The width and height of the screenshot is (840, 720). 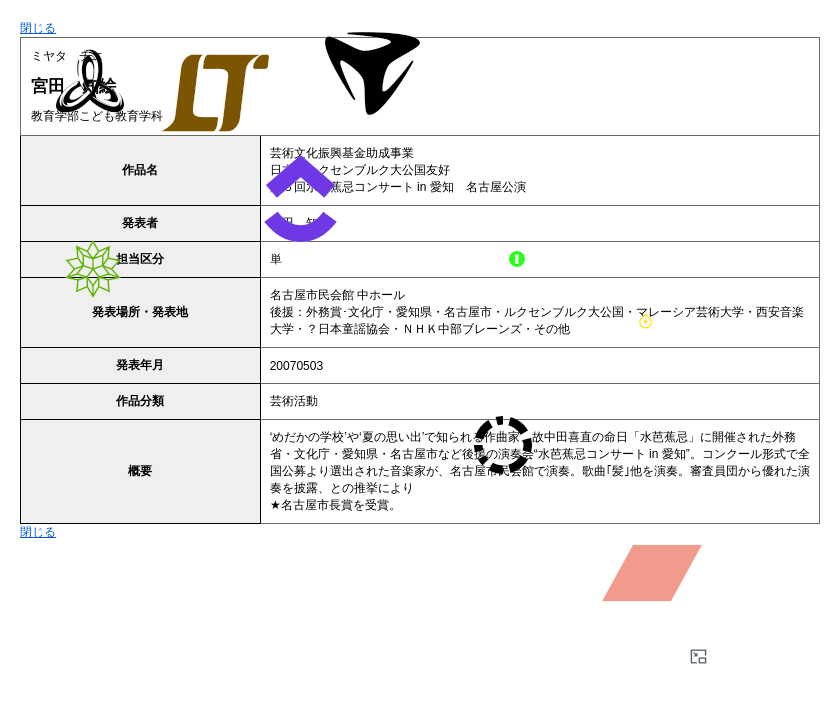 I want to click on indicates hydroelectric or water-powered energy, so click(x=645, y=321).